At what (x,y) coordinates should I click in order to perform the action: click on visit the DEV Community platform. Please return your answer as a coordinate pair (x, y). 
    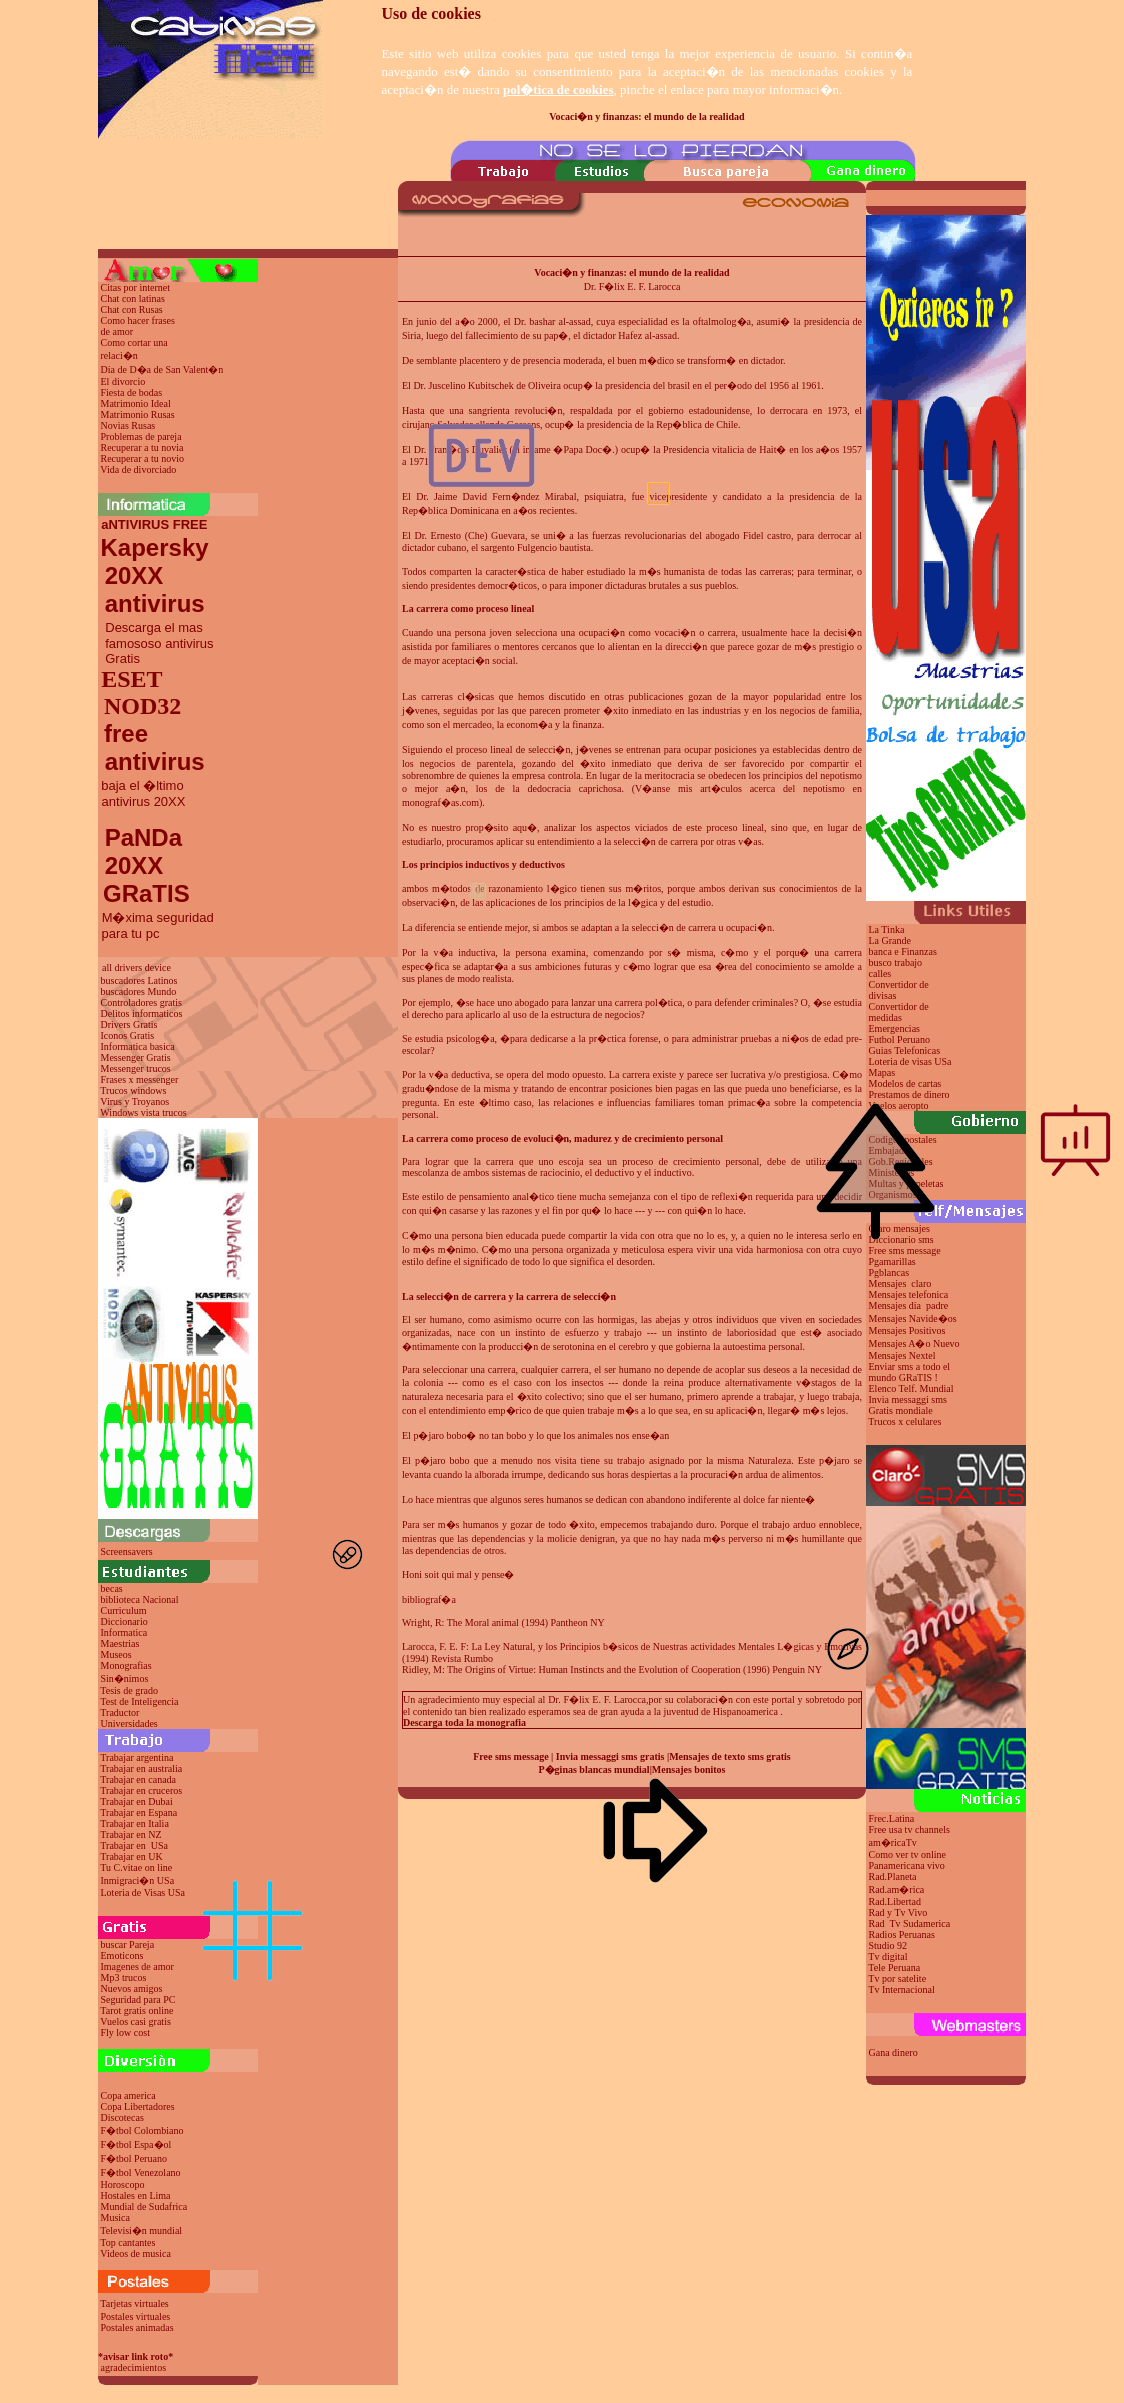
    Looking at the image, I should click on (481, 455).